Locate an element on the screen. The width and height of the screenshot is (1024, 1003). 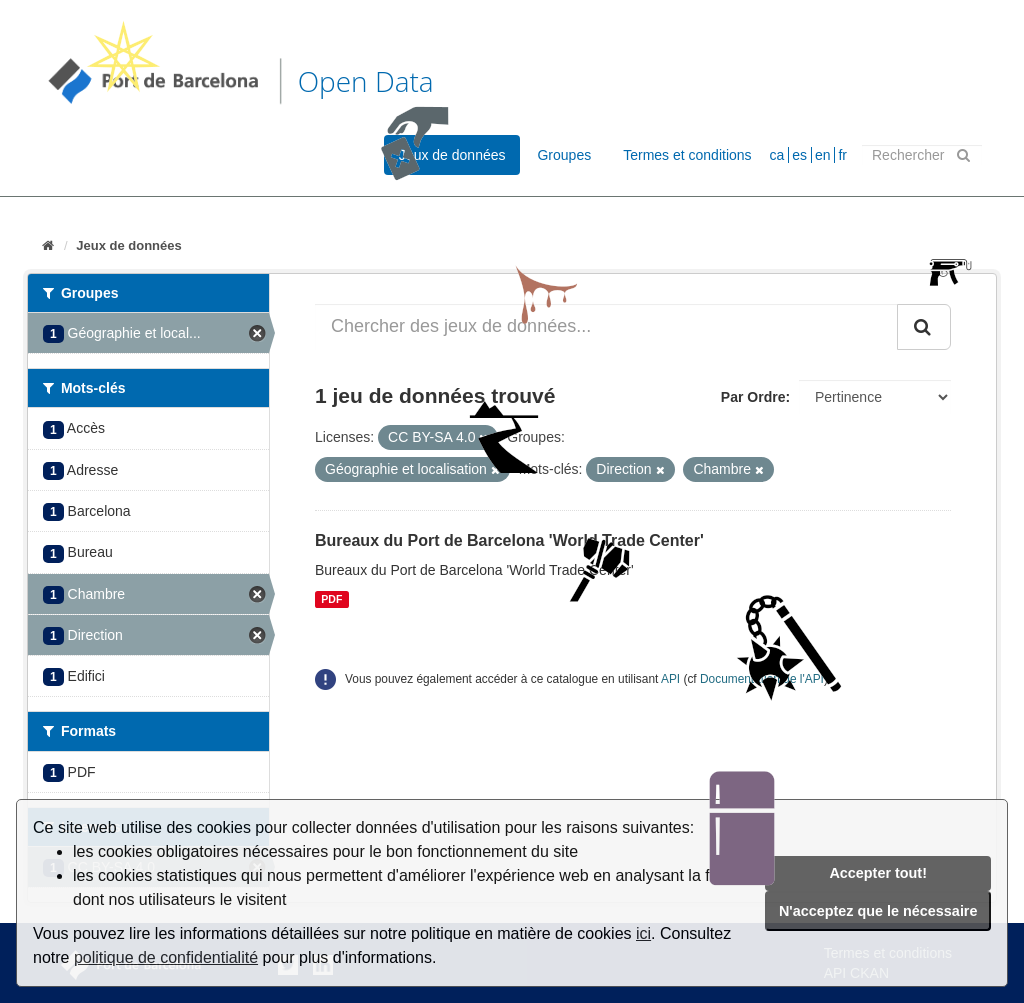
select flail weapon in game inventory is located at coordinates (789, 648).